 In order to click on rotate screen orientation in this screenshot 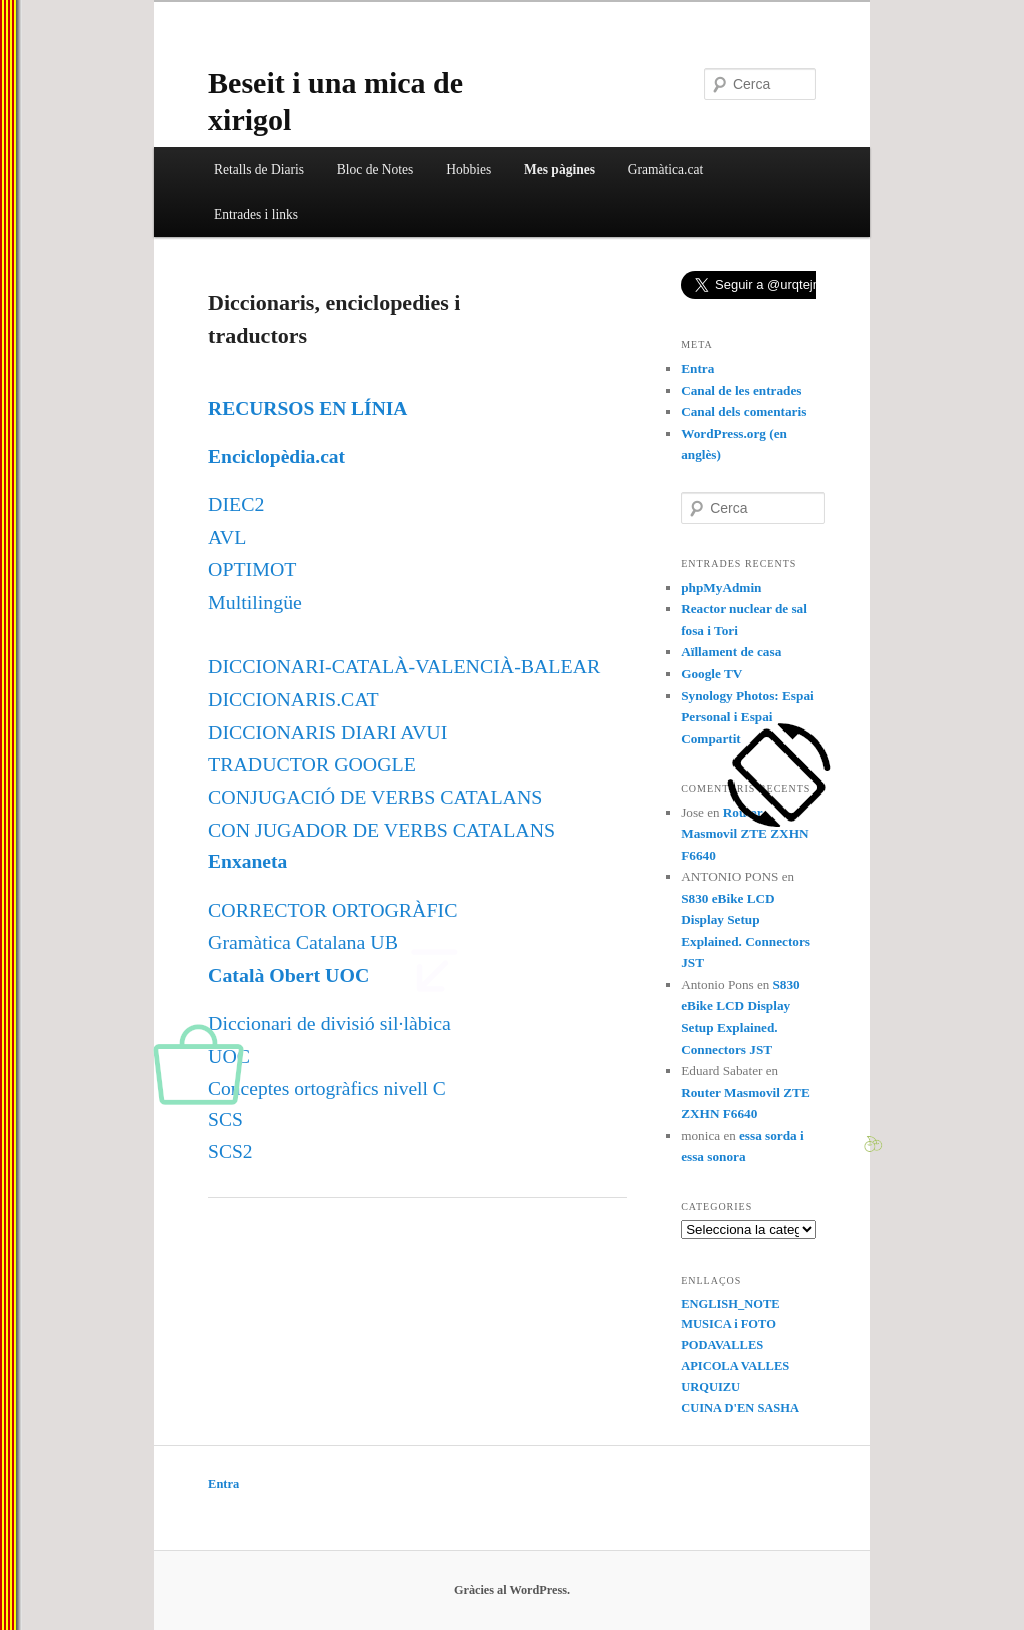, I will do `click(779, 775)`.